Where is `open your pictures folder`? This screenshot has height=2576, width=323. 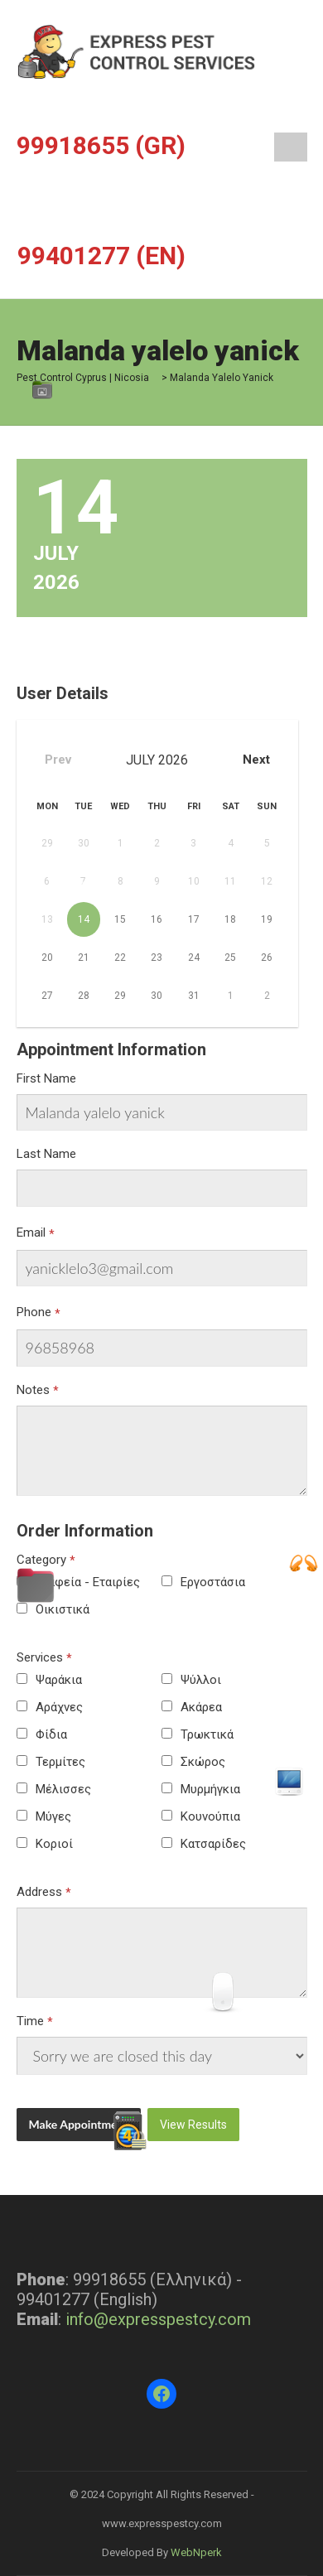
open your pictures folder is located at coordinates (42, 389).